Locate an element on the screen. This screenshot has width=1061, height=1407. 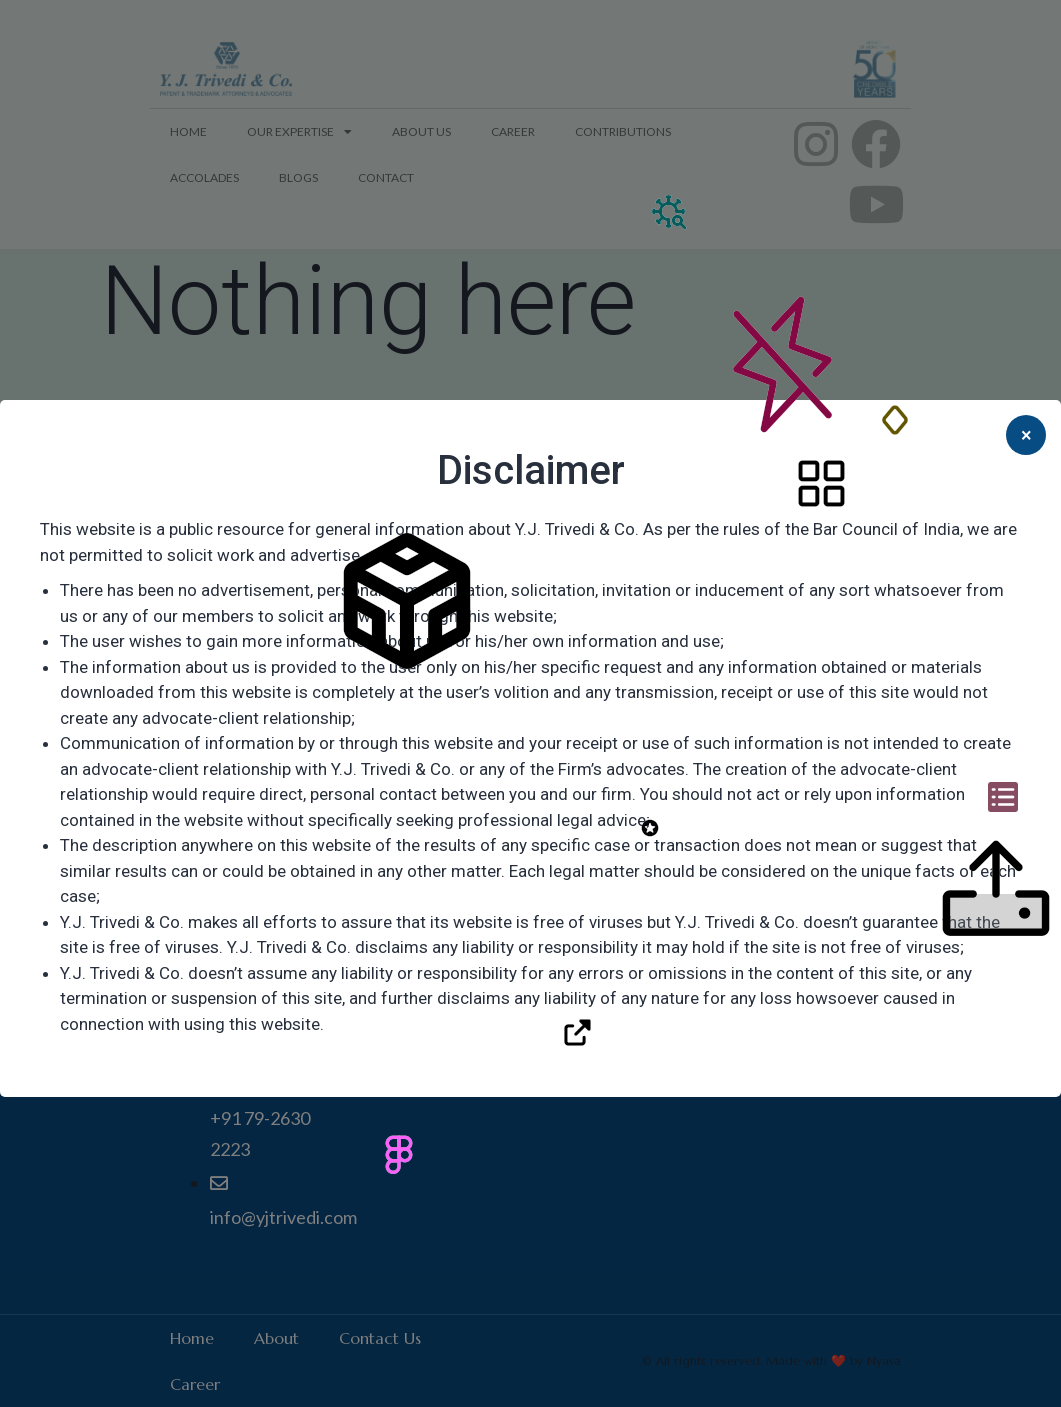
upload a file or document is located at coordinates (996, 894).